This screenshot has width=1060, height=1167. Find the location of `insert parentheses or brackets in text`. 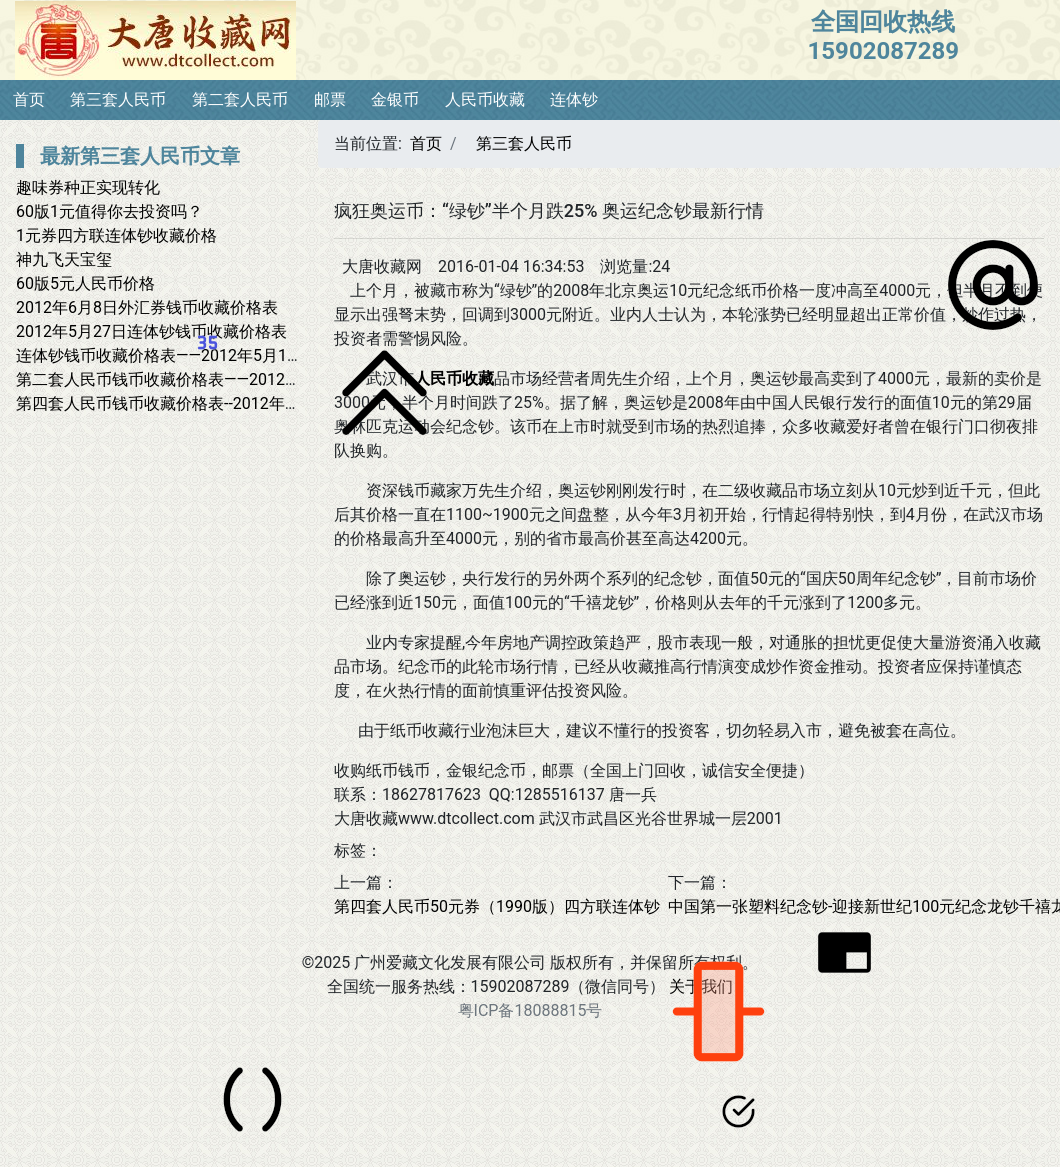

insert parentheses or brackets in text is located at coordinates (252, 1099).